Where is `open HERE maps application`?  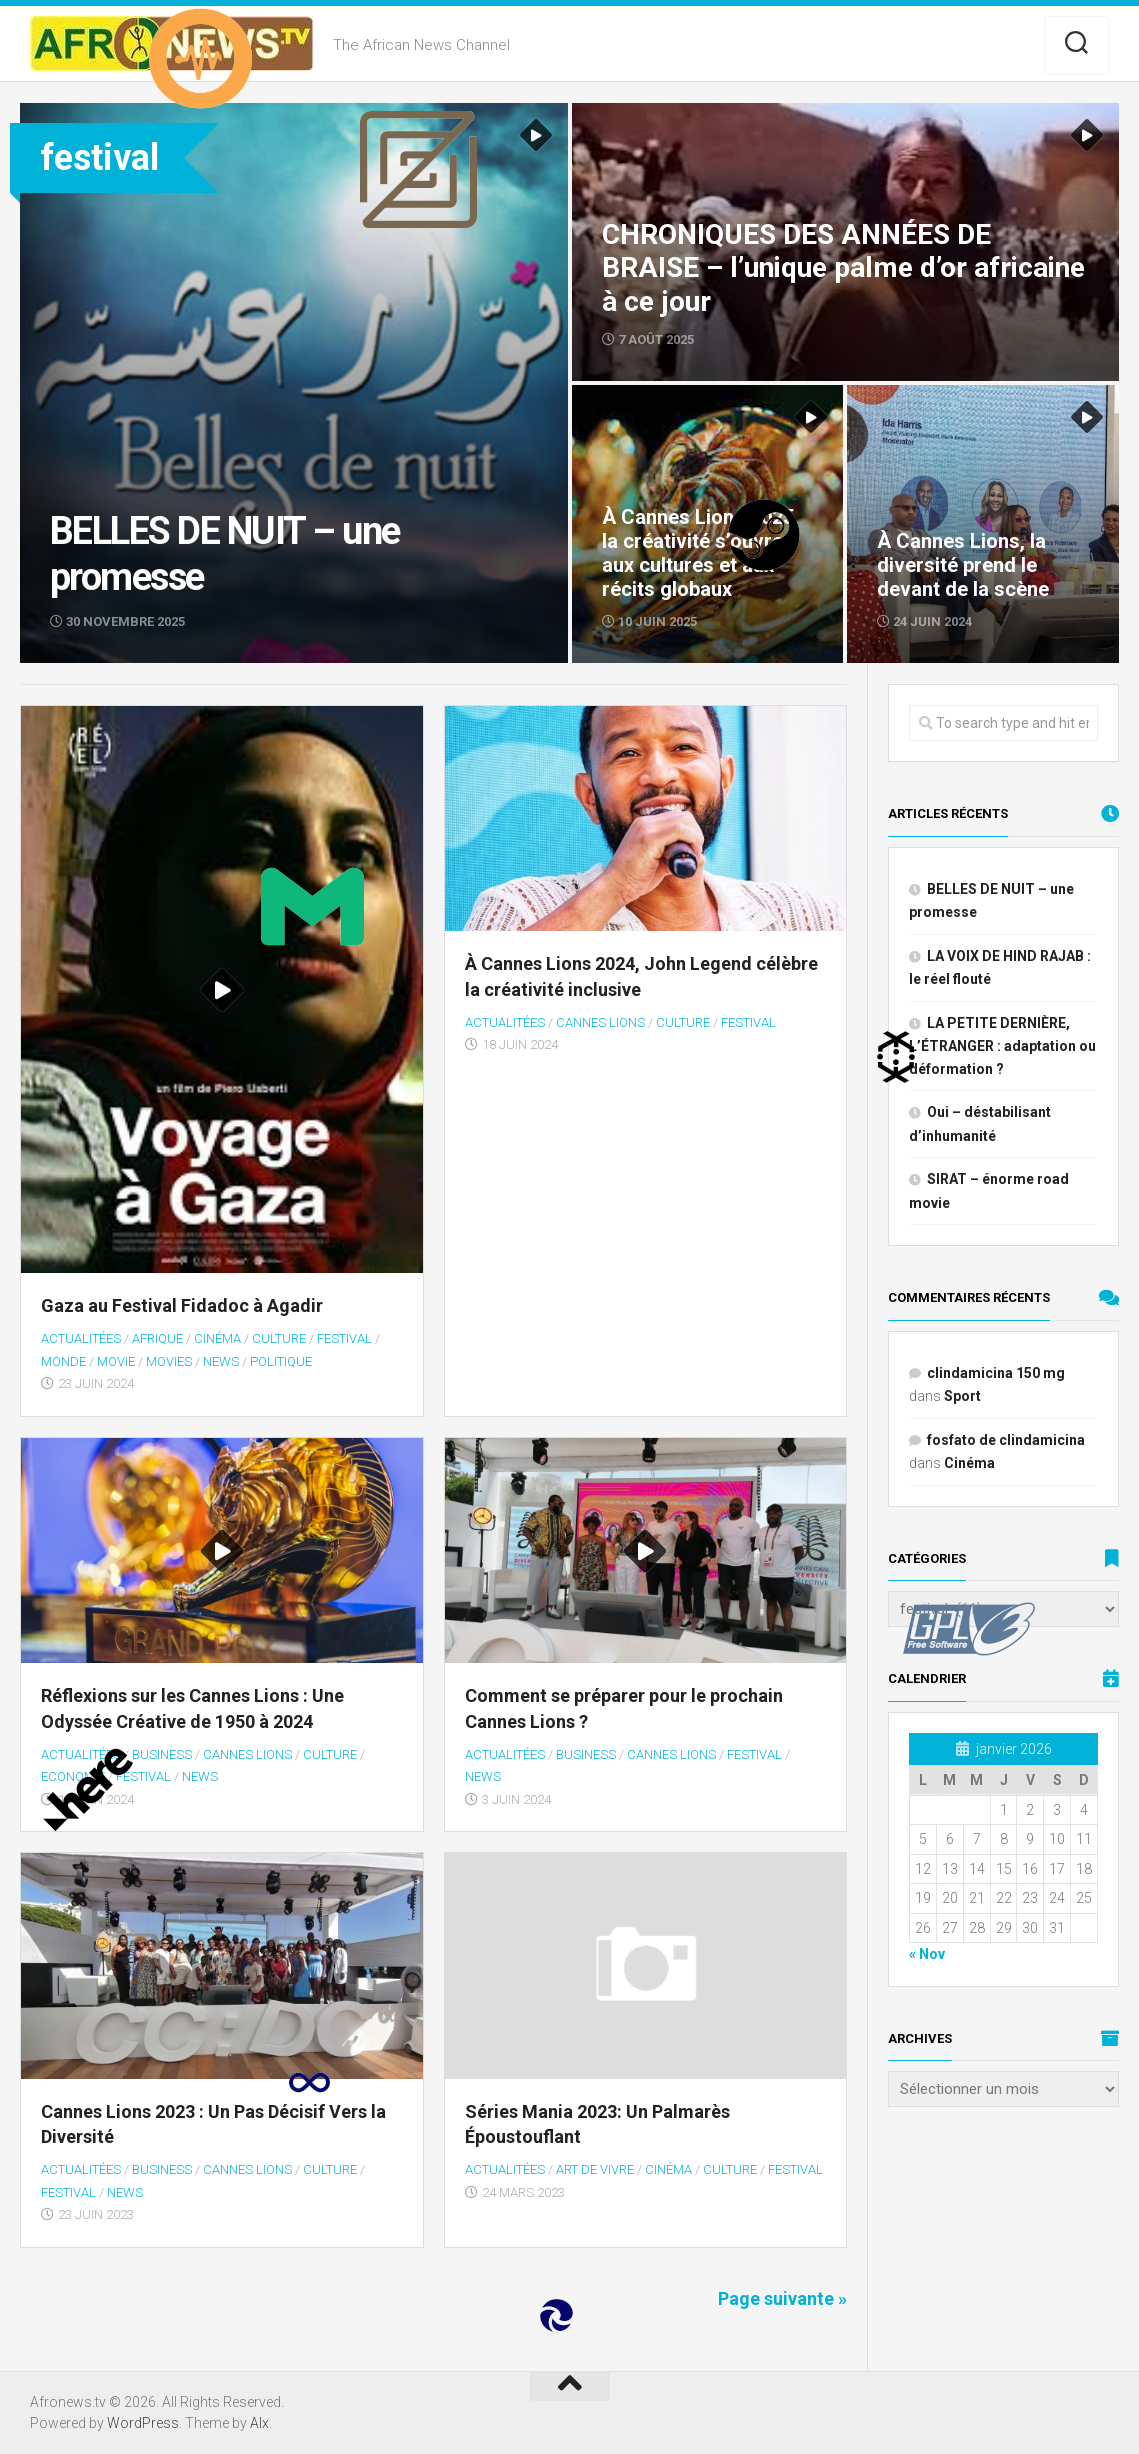
open HERE maps application is located at coordinates (88, 1790).